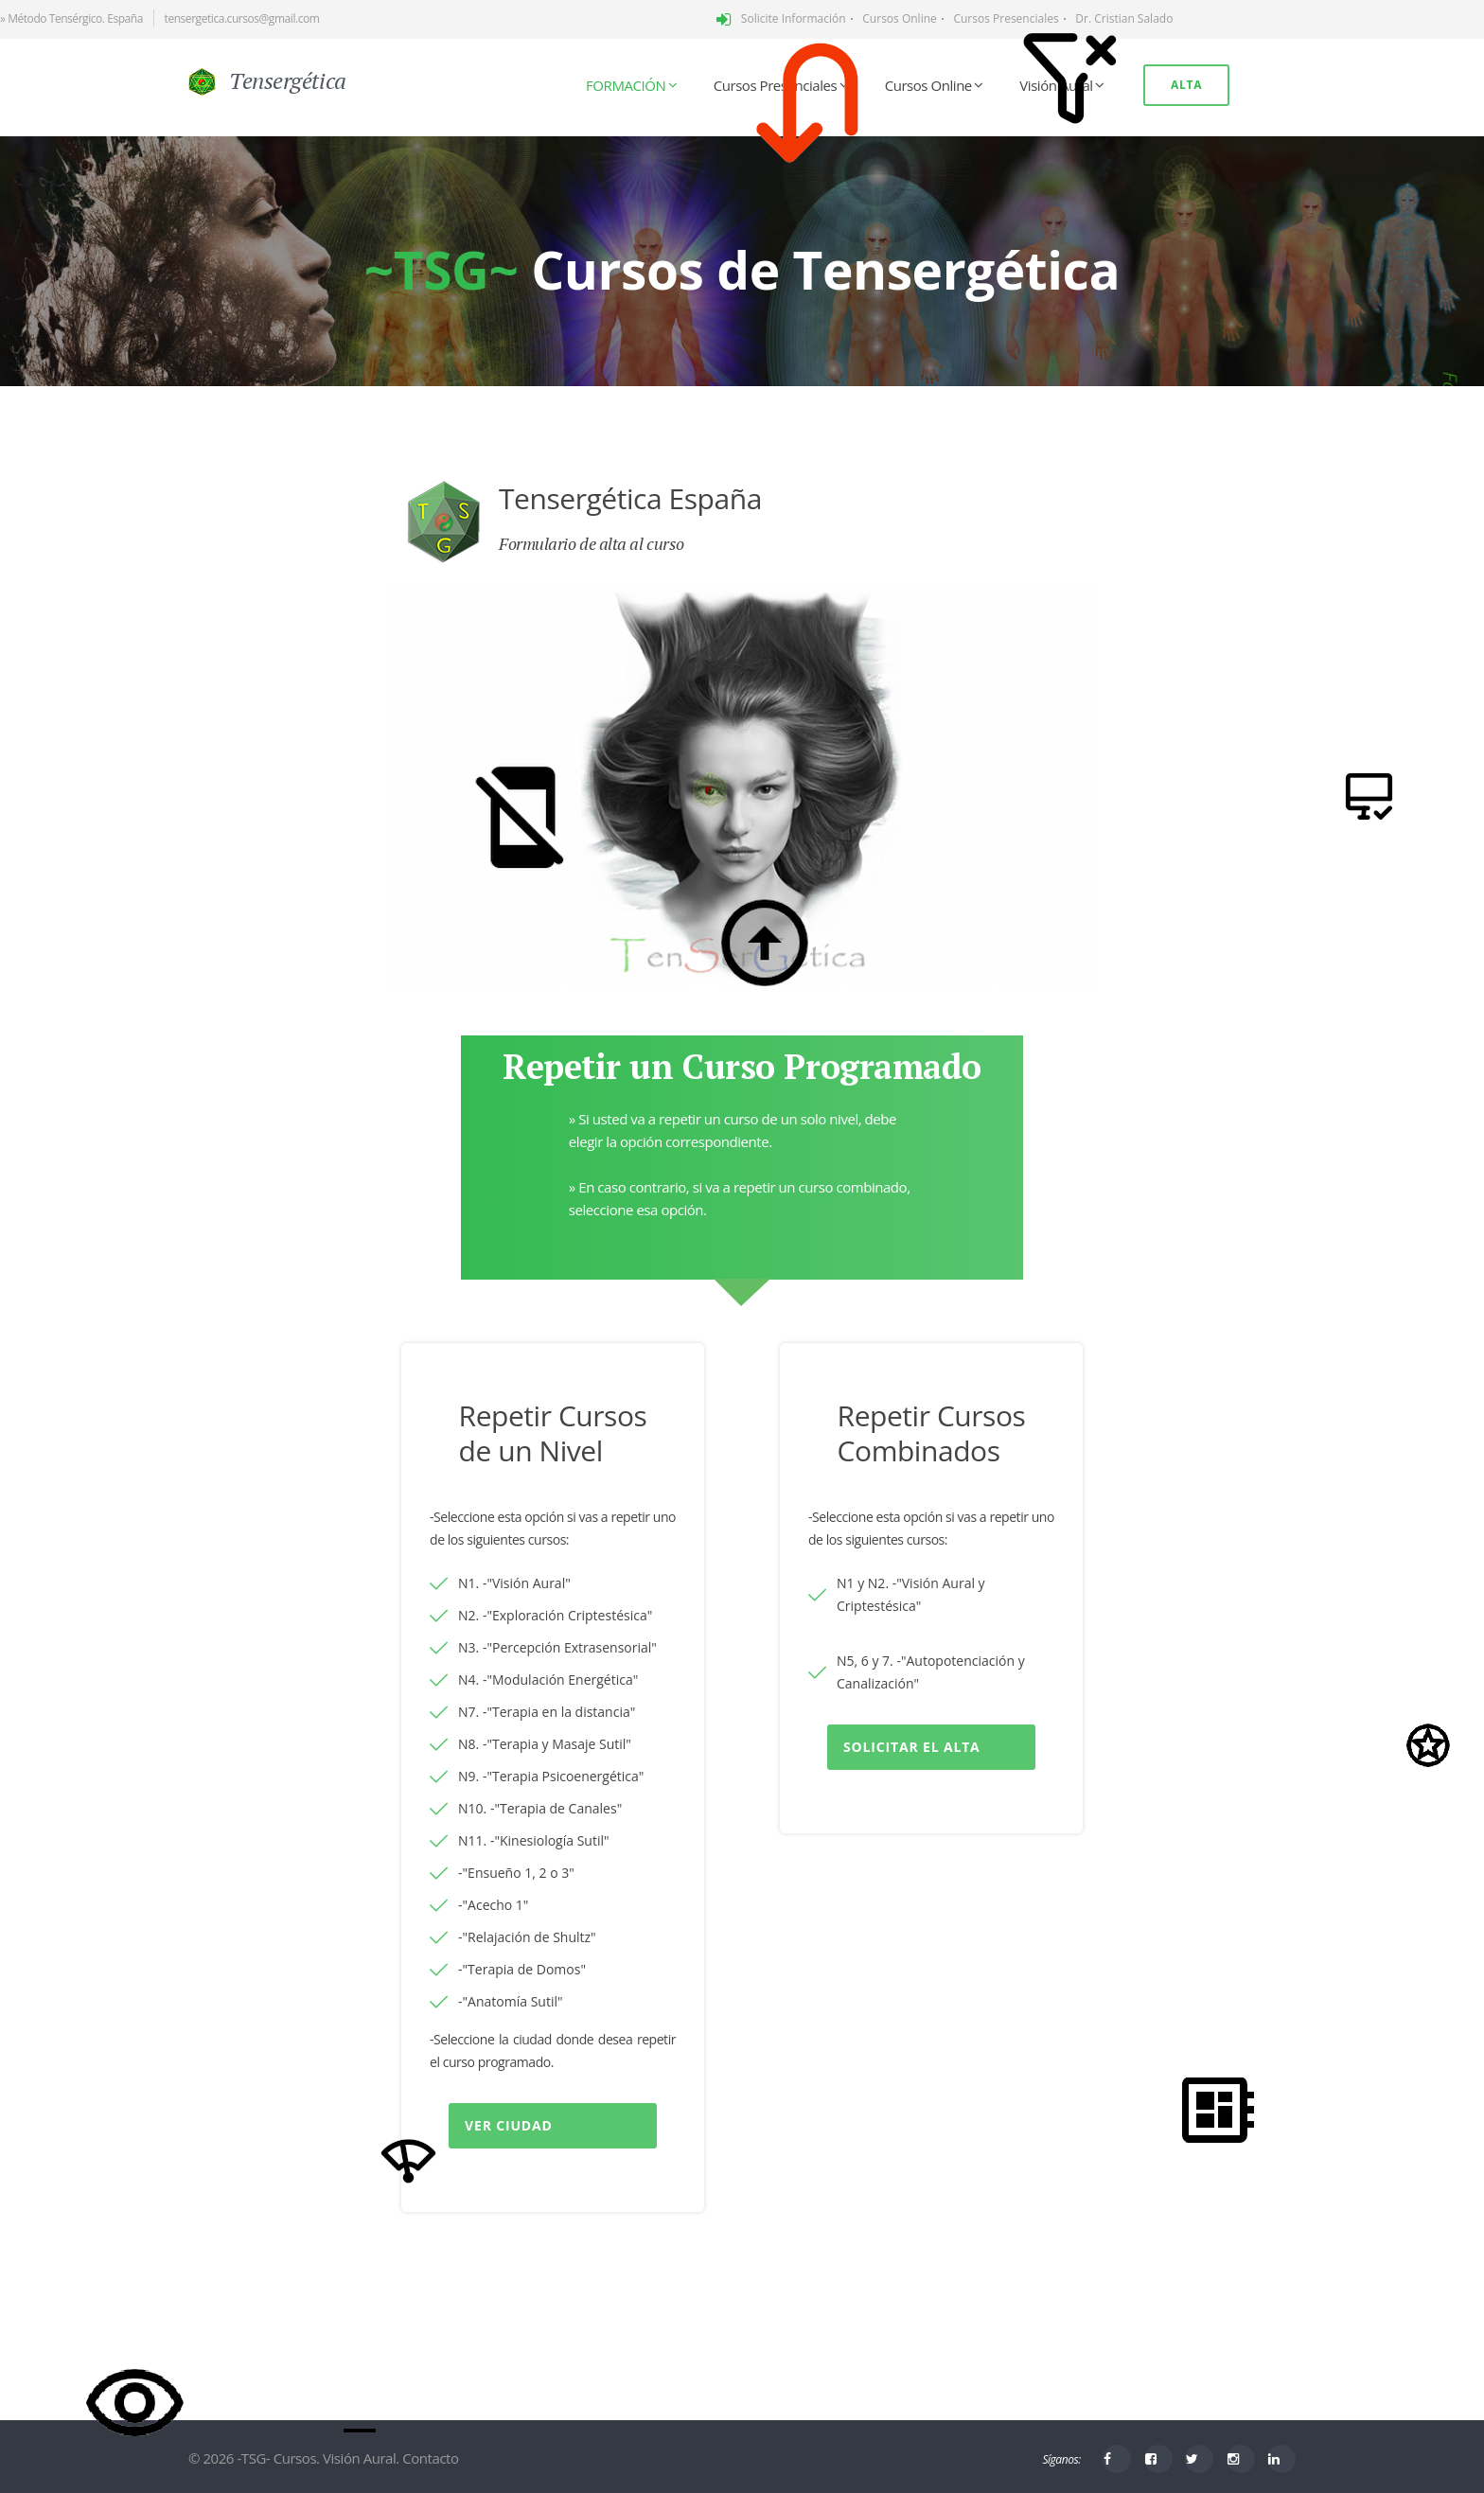 The image size is (1484, 2493). I want to click on insert a horizontal divider line, so click(360, 2431).